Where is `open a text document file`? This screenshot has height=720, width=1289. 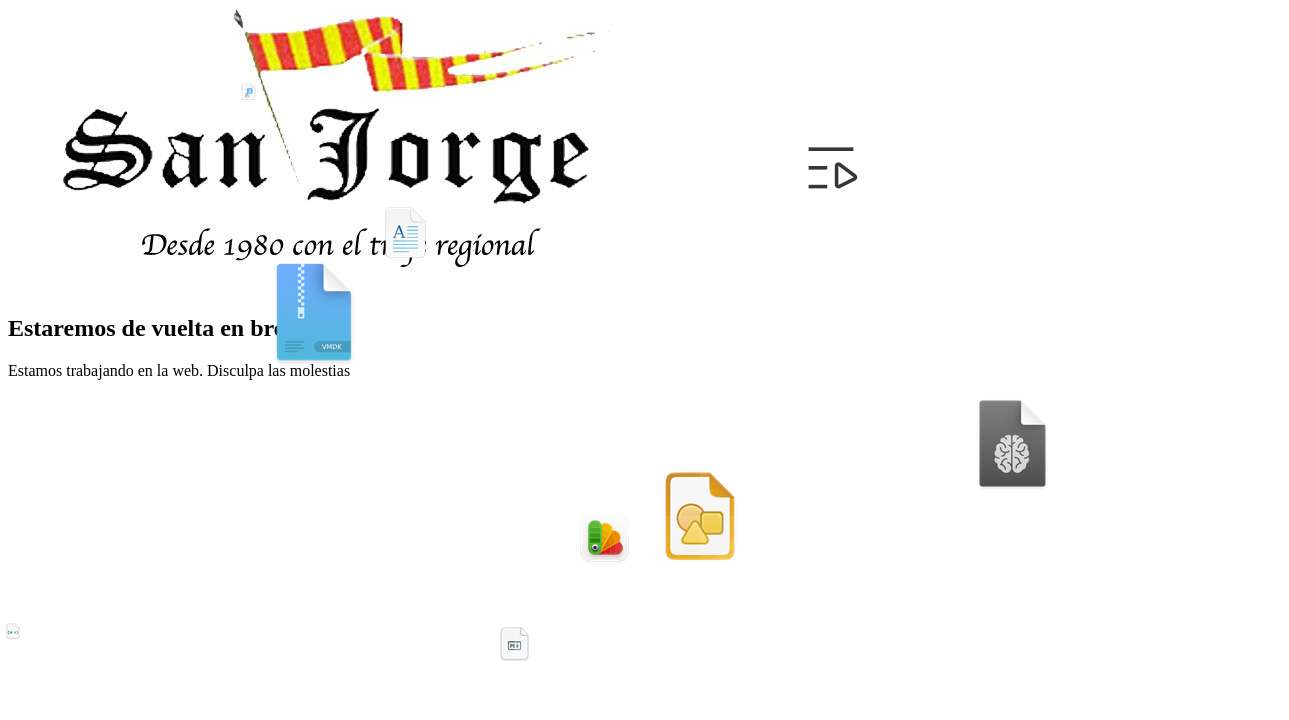
open a text document file is located at coordinates (405, 232).